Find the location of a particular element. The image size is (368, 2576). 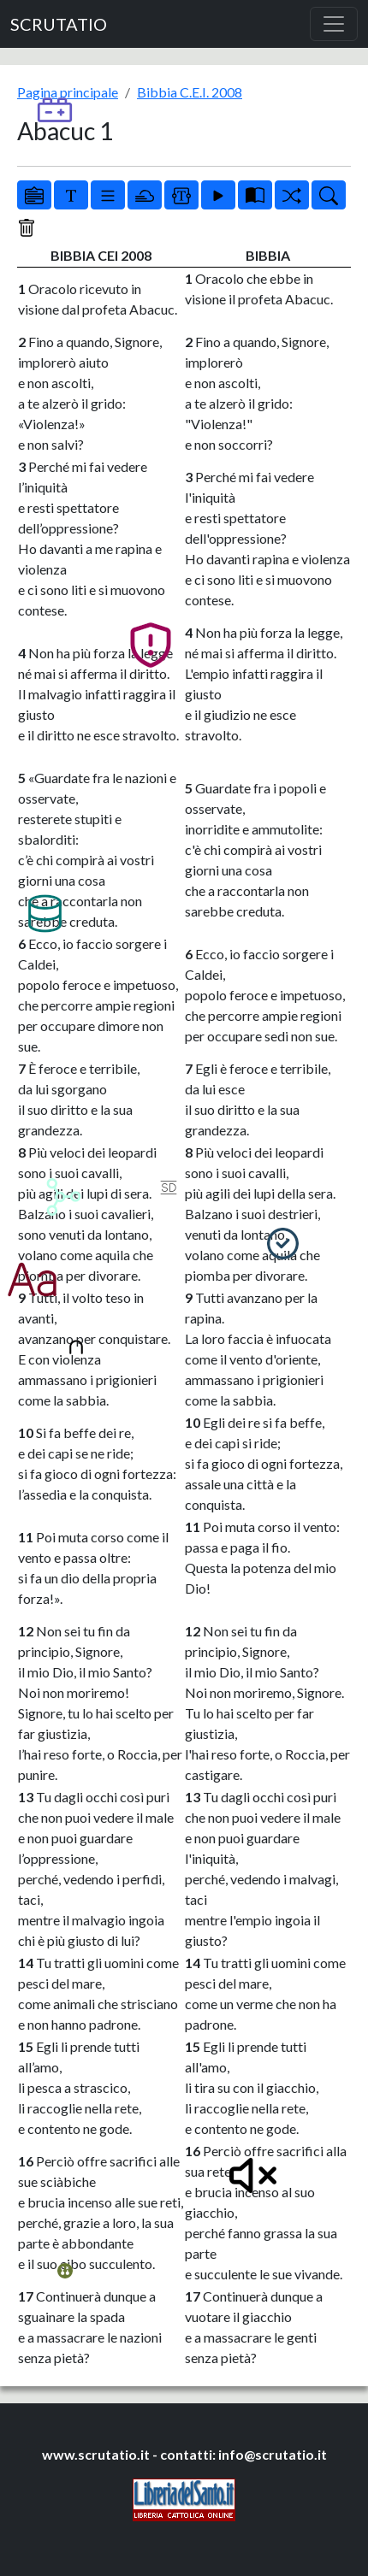

mute audio or sound is located at coordinates (252, 2175).